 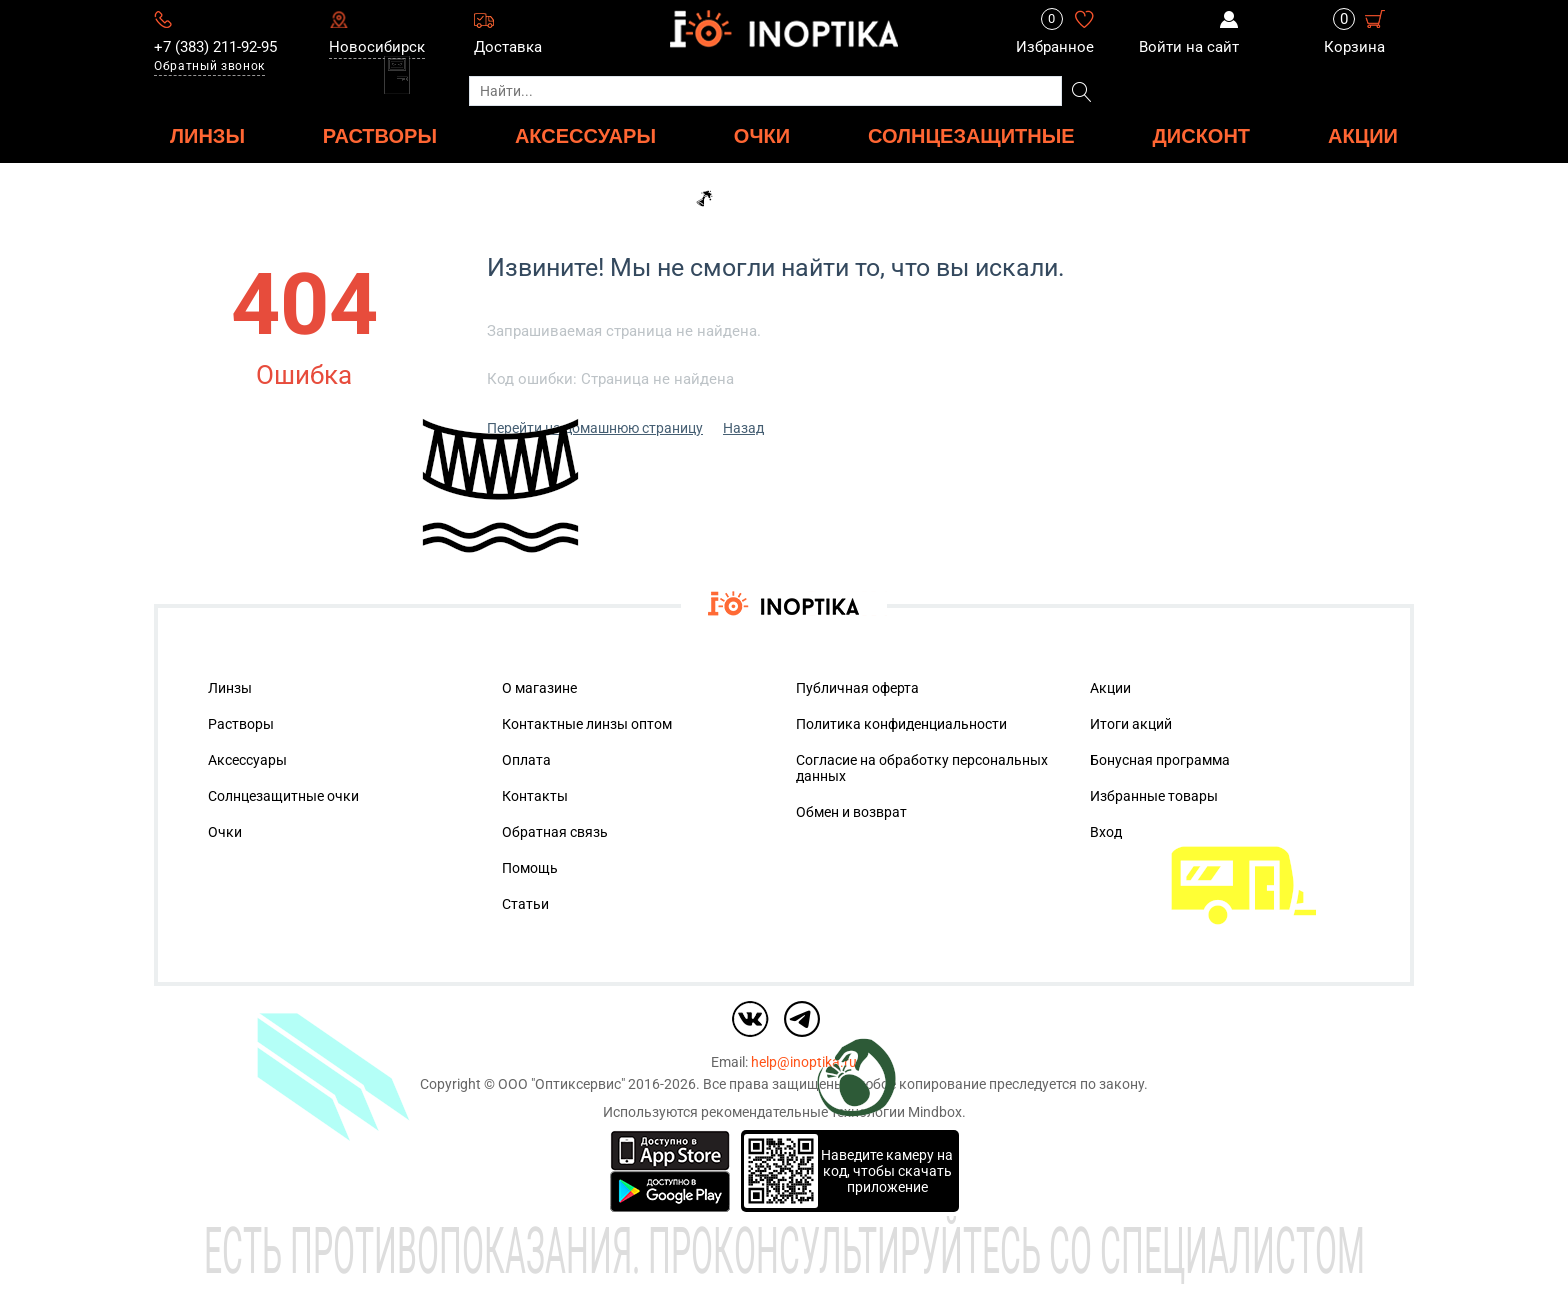 I want to click on equip claws or melee weapon, so click(x=333, y=1088).